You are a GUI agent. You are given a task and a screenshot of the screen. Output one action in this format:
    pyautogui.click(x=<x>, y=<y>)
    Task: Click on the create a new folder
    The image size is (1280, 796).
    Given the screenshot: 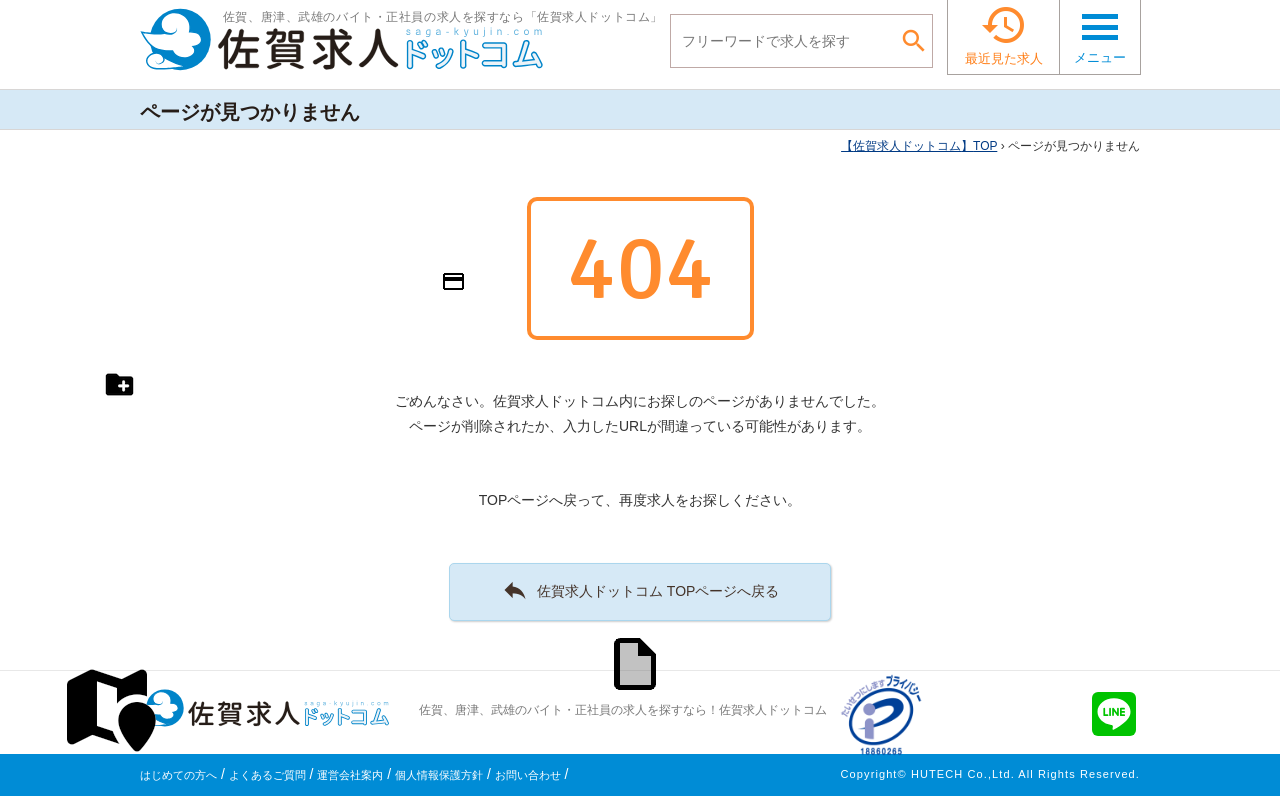 What is the action you would take?
    pyautogui.click(x=119, y=384)
    